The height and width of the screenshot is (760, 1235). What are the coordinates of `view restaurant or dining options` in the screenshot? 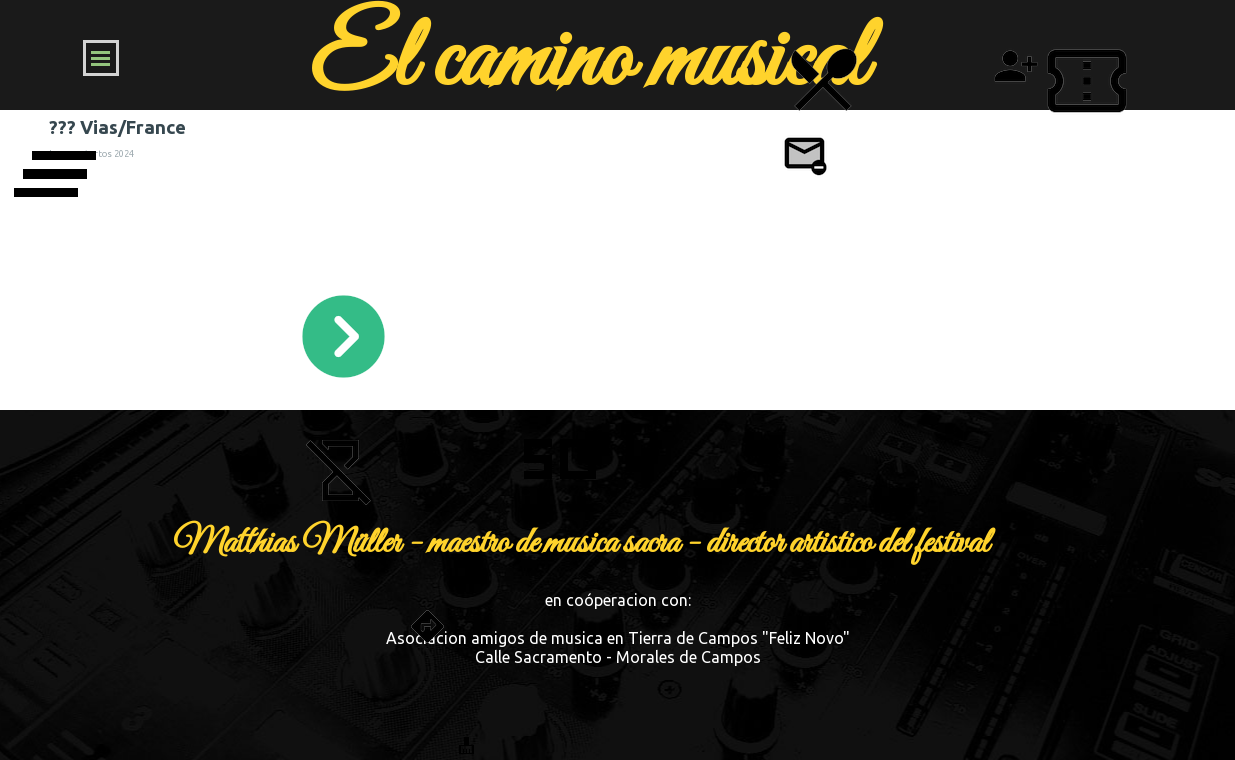 It's located at (823, 79).